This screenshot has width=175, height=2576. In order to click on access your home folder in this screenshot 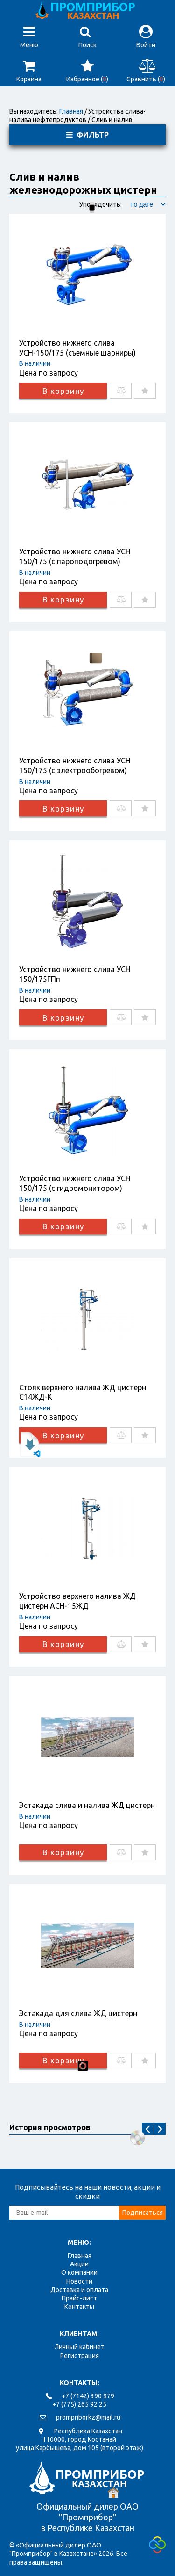, I will do `click(113, 2492)`.